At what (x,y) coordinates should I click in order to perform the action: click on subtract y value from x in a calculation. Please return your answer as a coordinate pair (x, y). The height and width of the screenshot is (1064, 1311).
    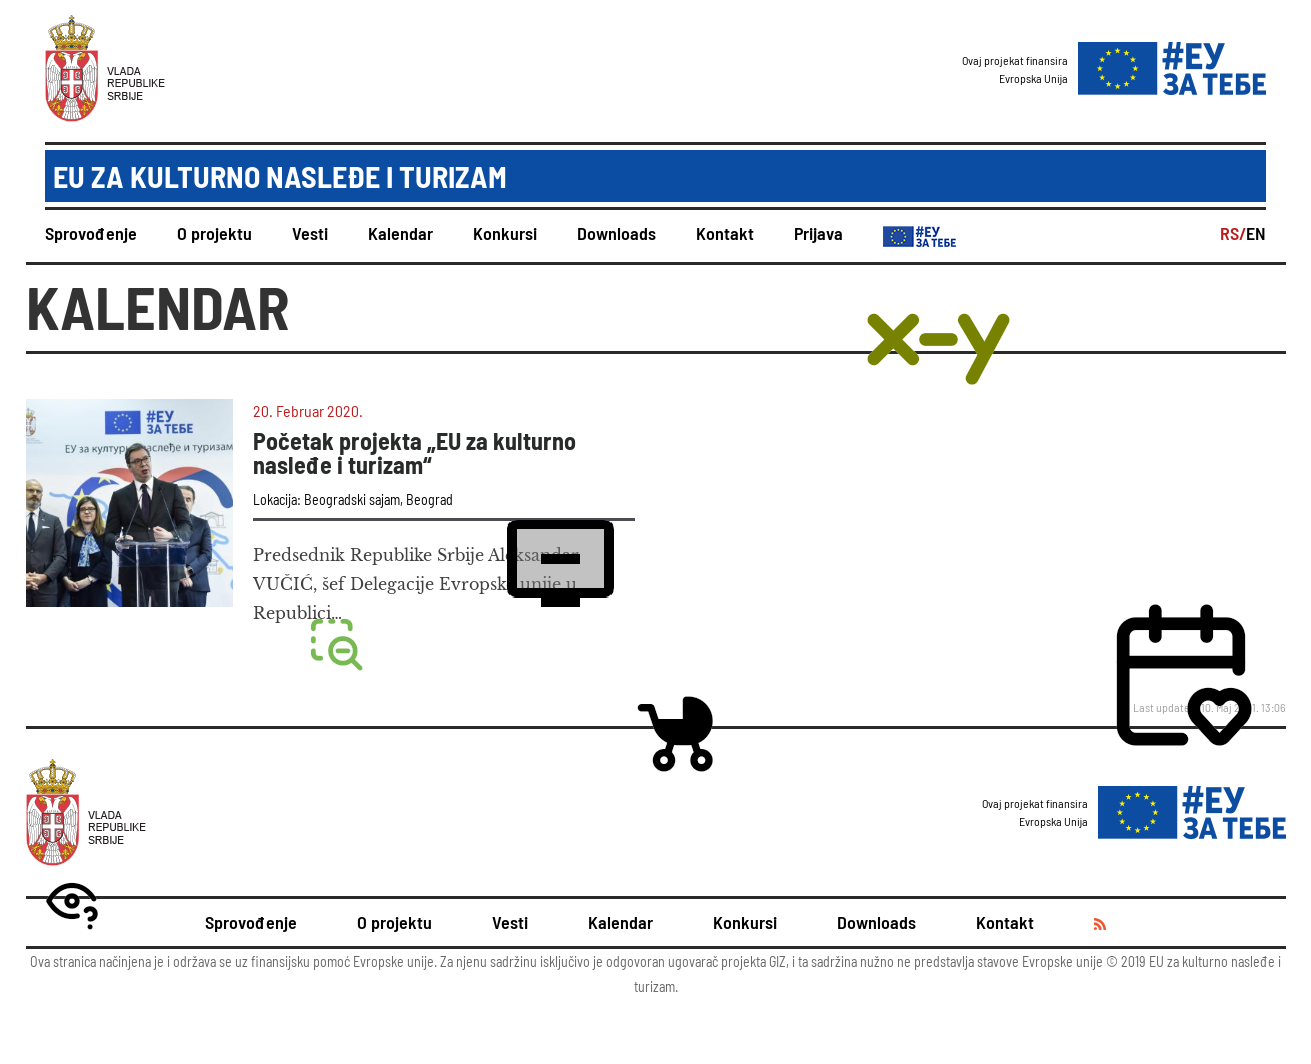
    Looking at the image, I should click on (938, 339).